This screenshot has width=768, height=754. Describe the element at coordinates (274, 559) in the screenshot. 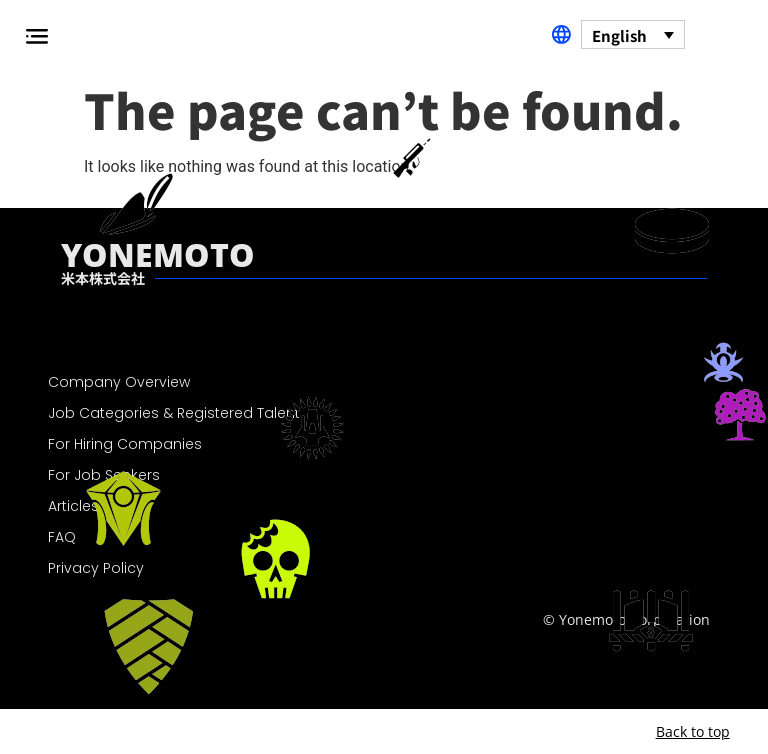

I see `indicates a defeated enemy or death state` at that location.